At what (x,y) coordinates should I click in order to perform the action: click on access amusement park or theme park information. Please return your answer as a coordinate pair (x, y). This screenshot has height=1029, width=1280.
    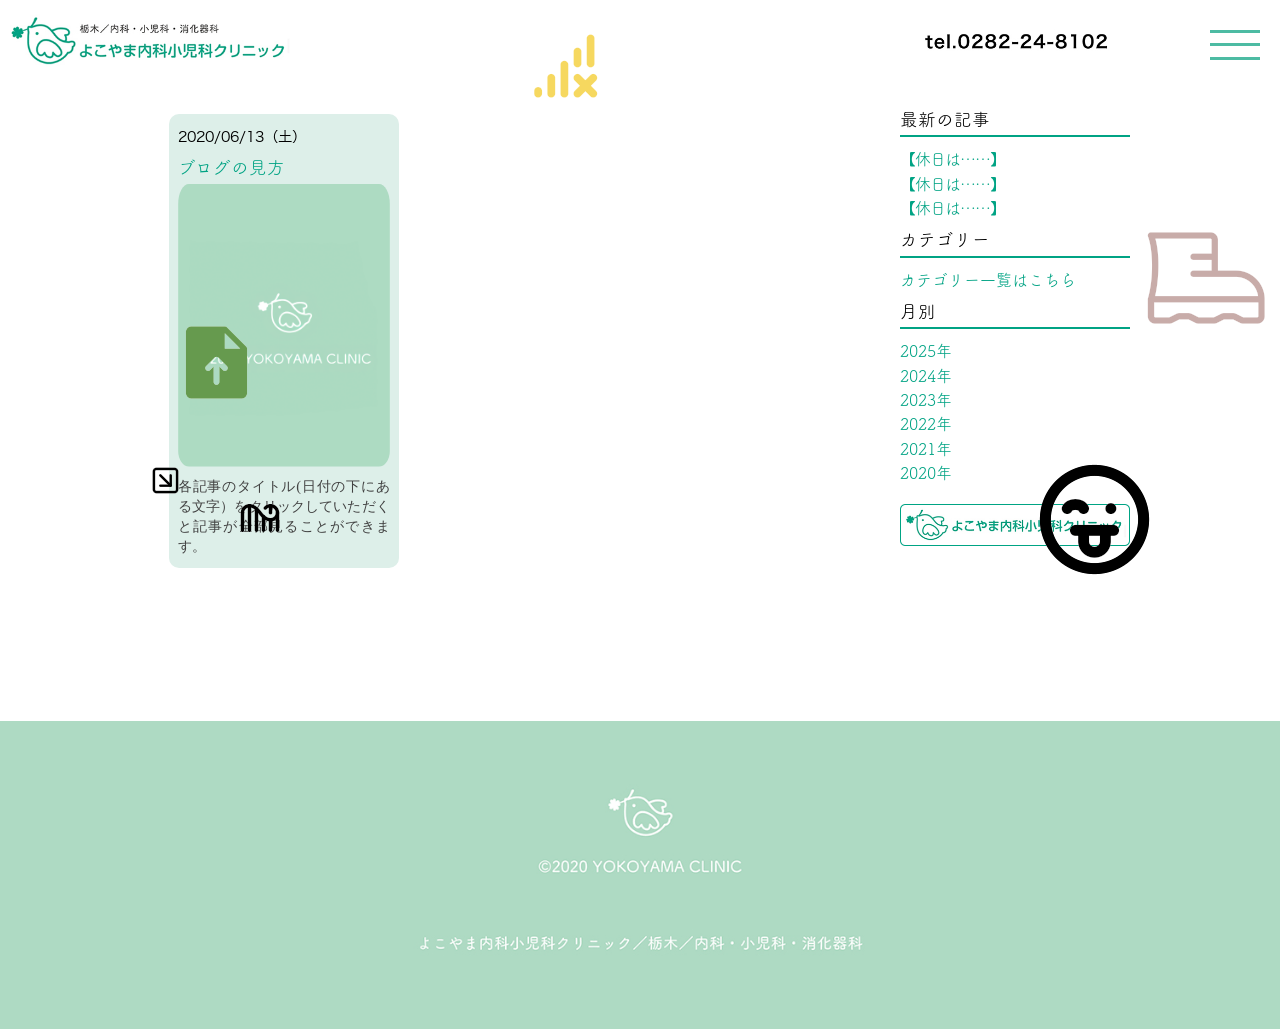
    Looking at the image, I should click on (260, 518).